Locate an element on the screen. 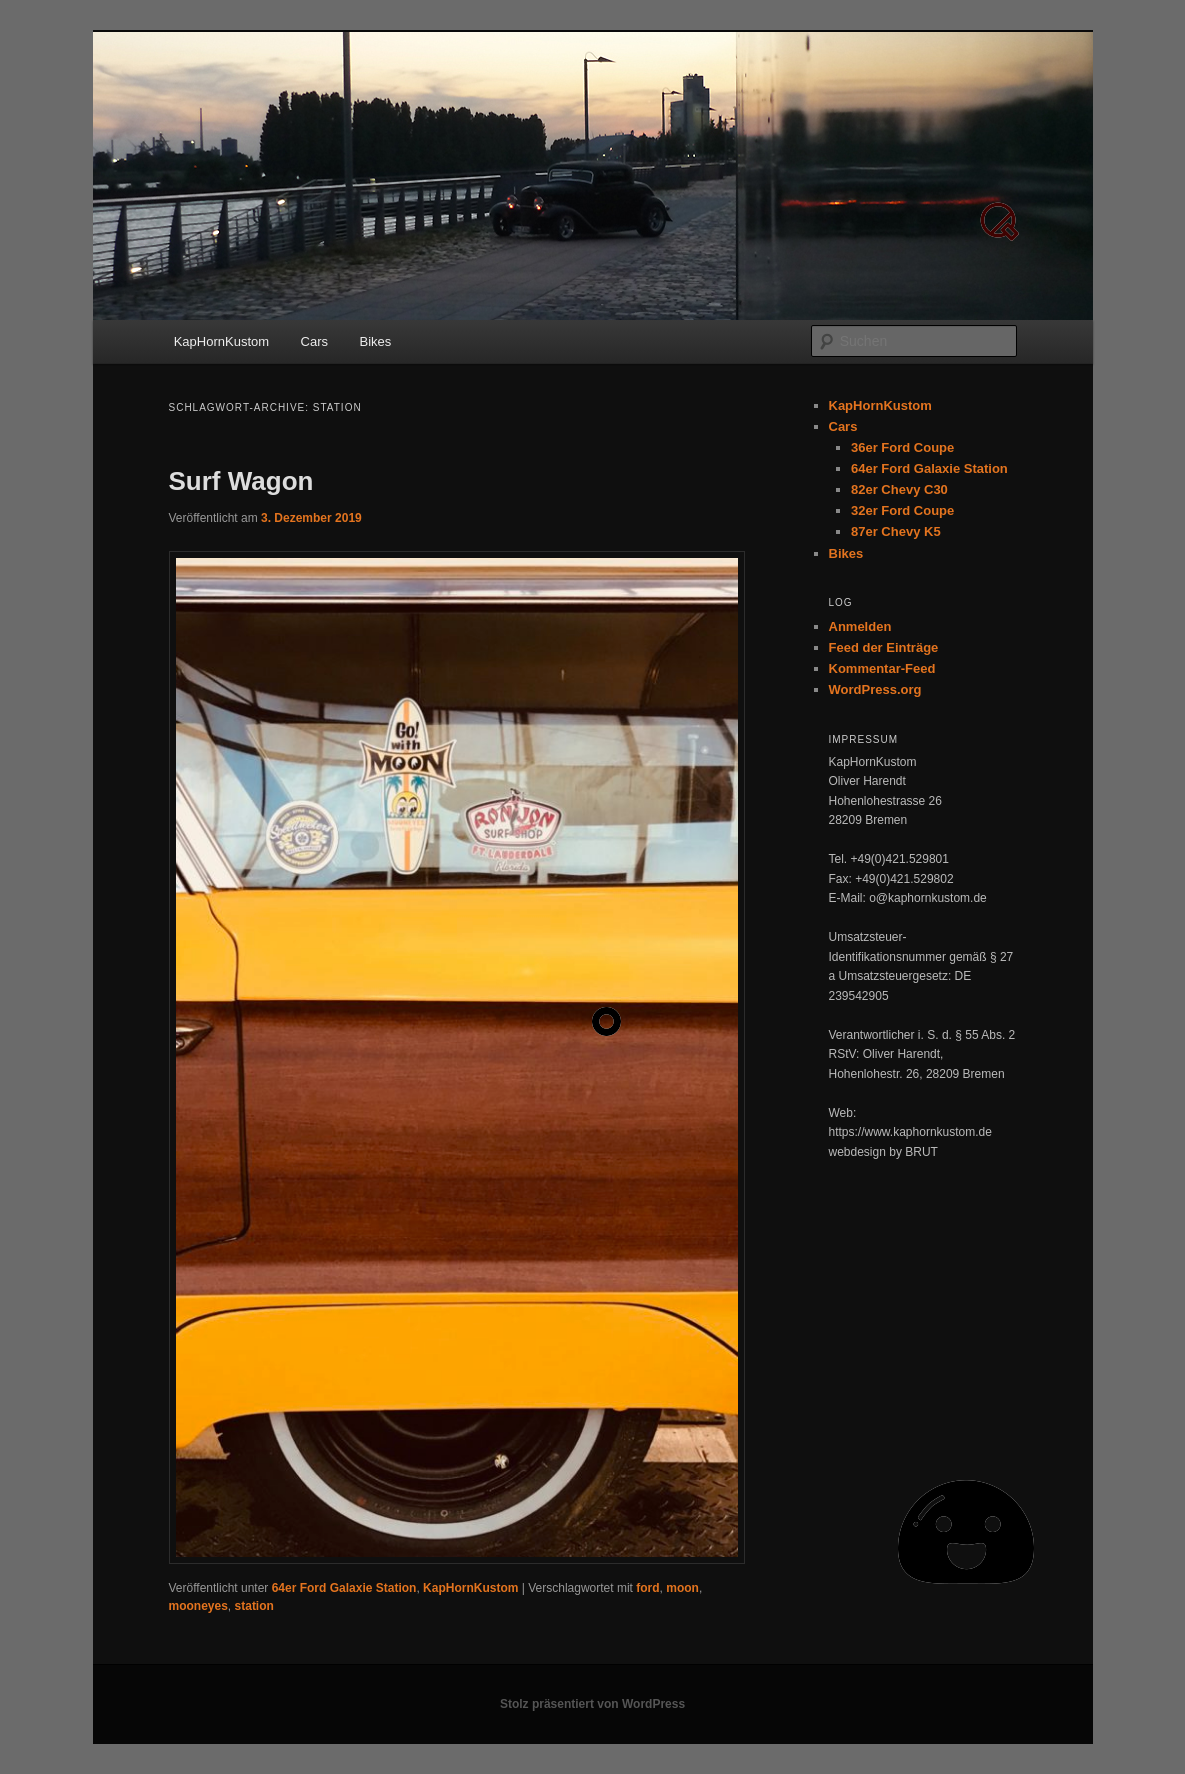  docsify documentation platform logo is located at coordinates (966, 1532).